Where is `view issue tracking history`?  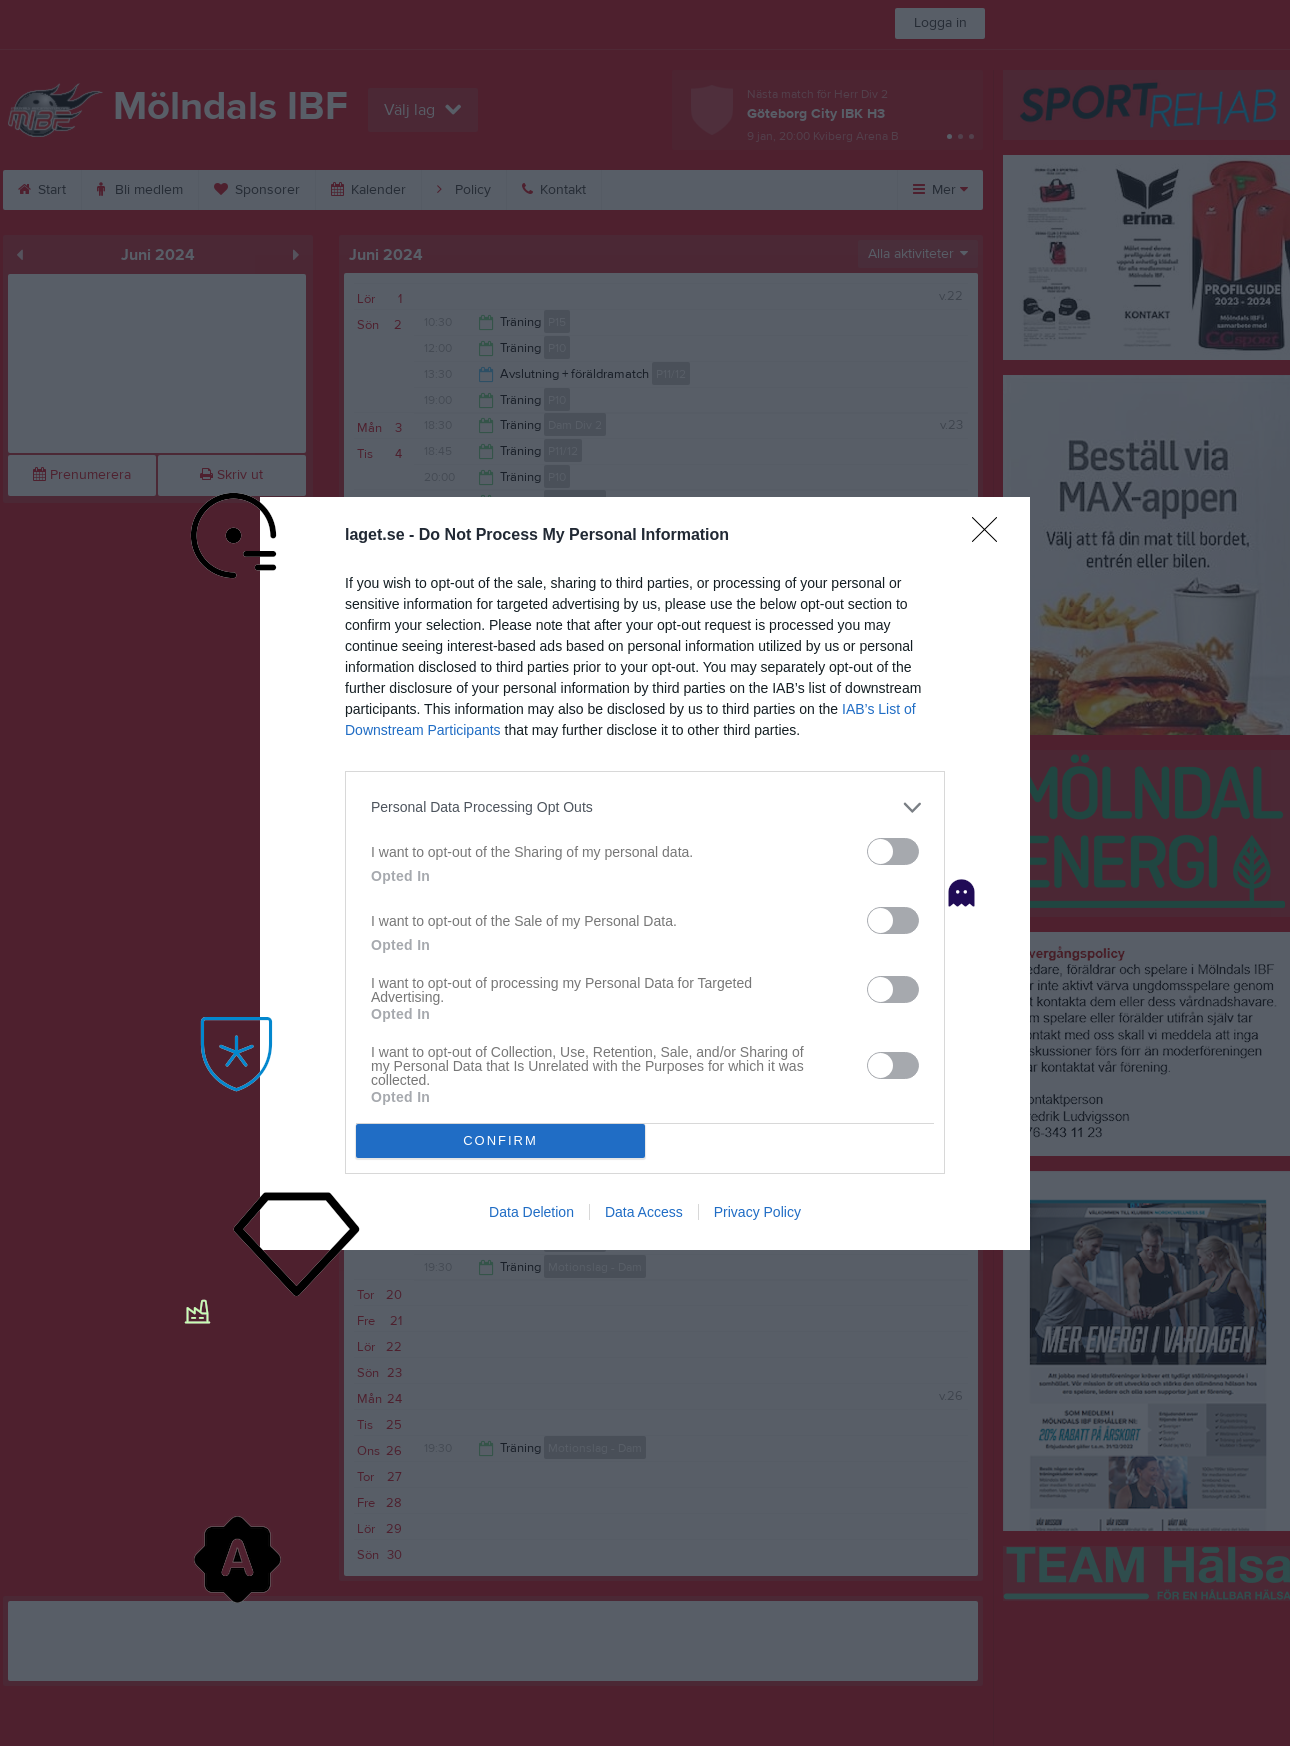 view issue tracking history is located at coordinates (233, 535).